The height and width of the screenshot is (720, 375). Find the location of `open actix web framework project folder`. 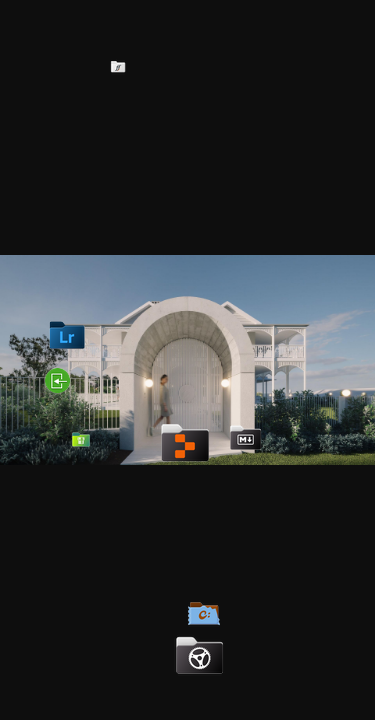

open actix web framework project folder is located at coordinates (199, 656).